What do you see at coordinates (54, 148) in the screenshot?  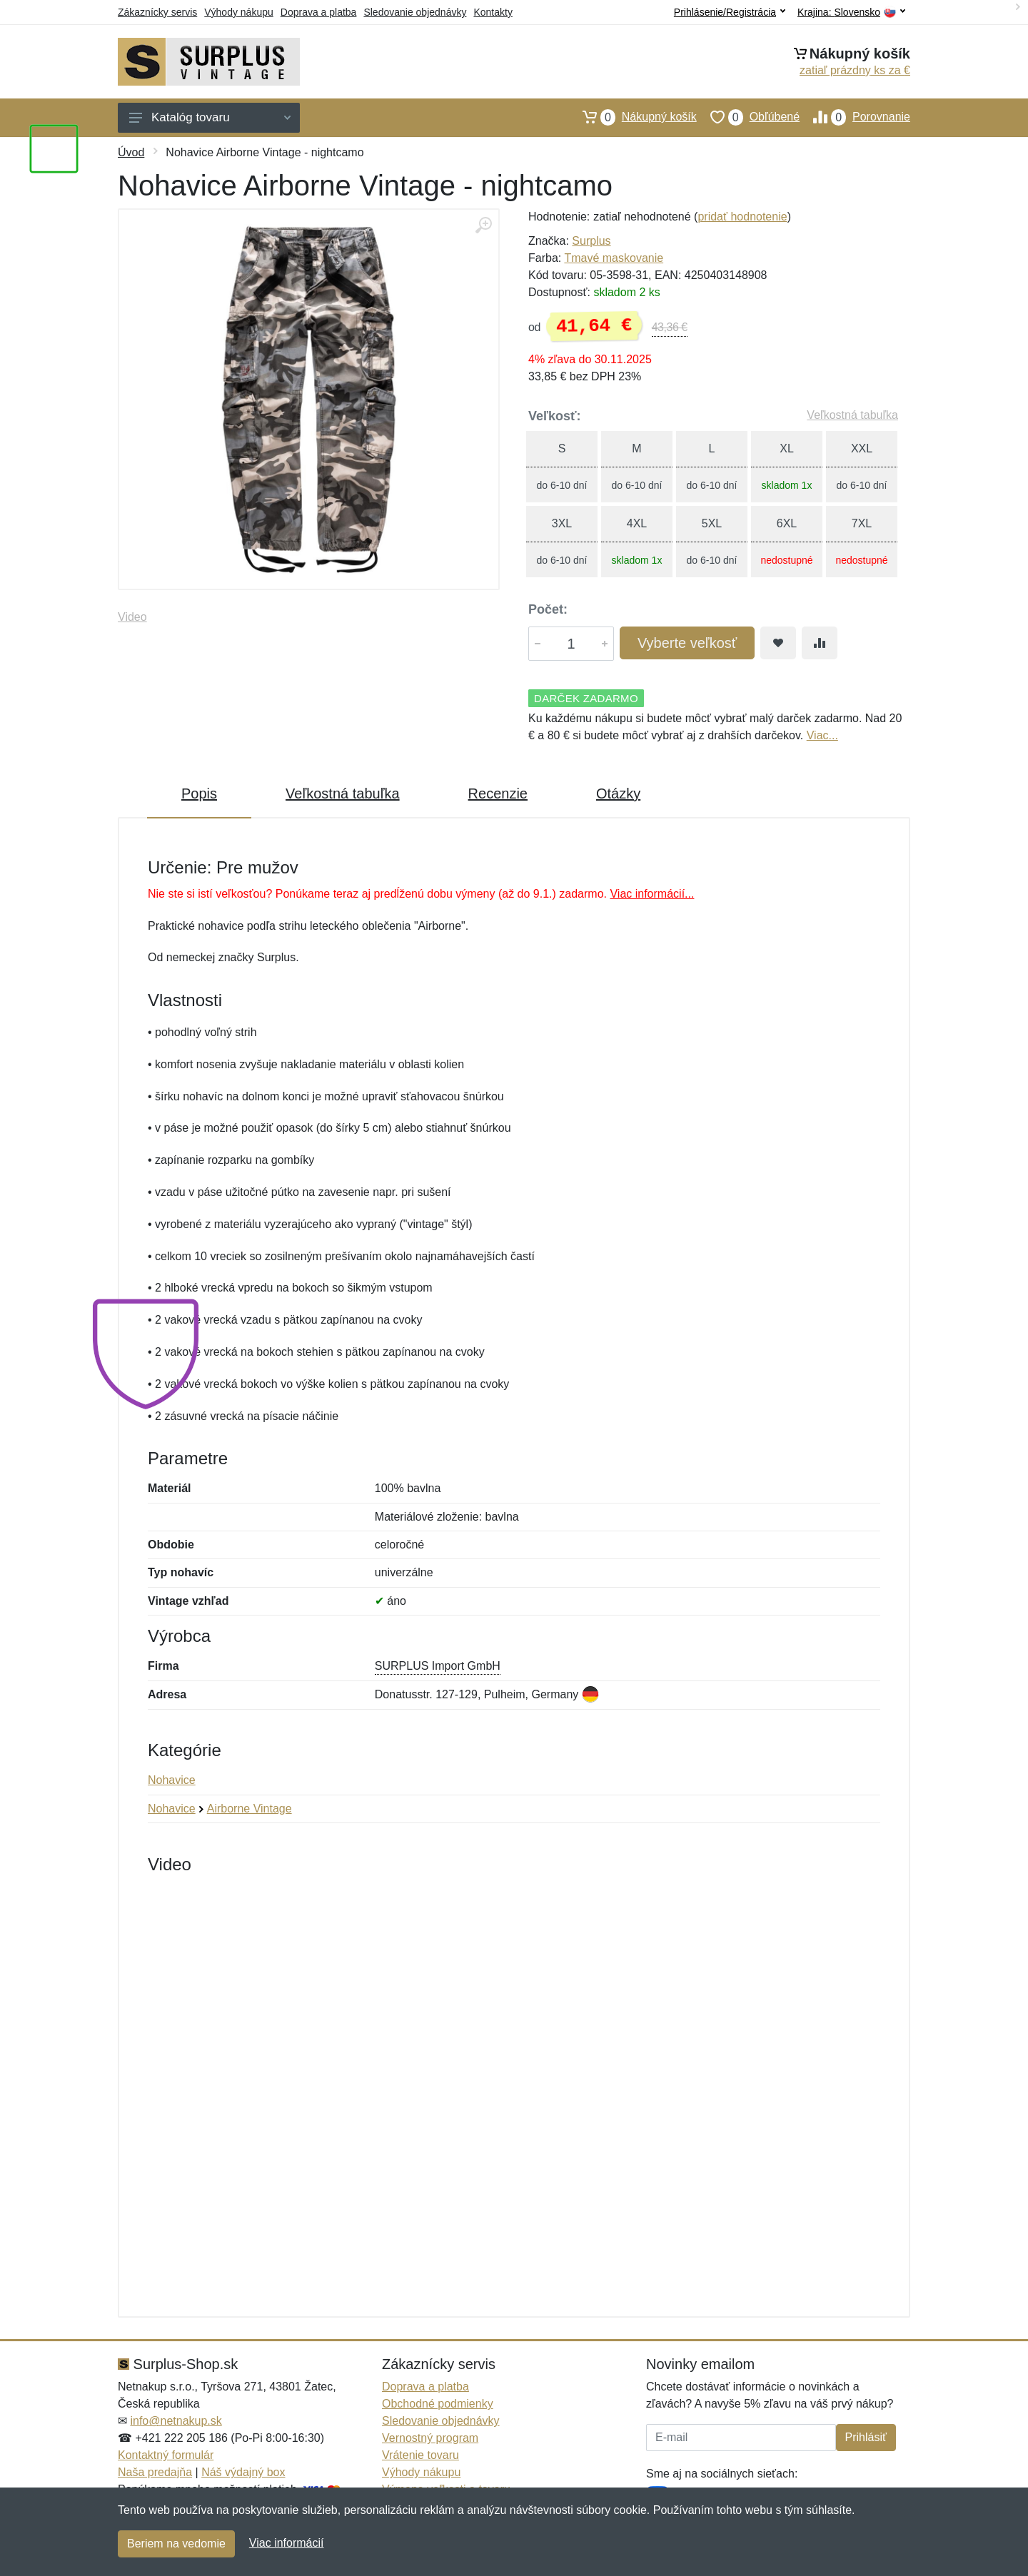 I see `stop media playback` at bounding box center [54, 148].